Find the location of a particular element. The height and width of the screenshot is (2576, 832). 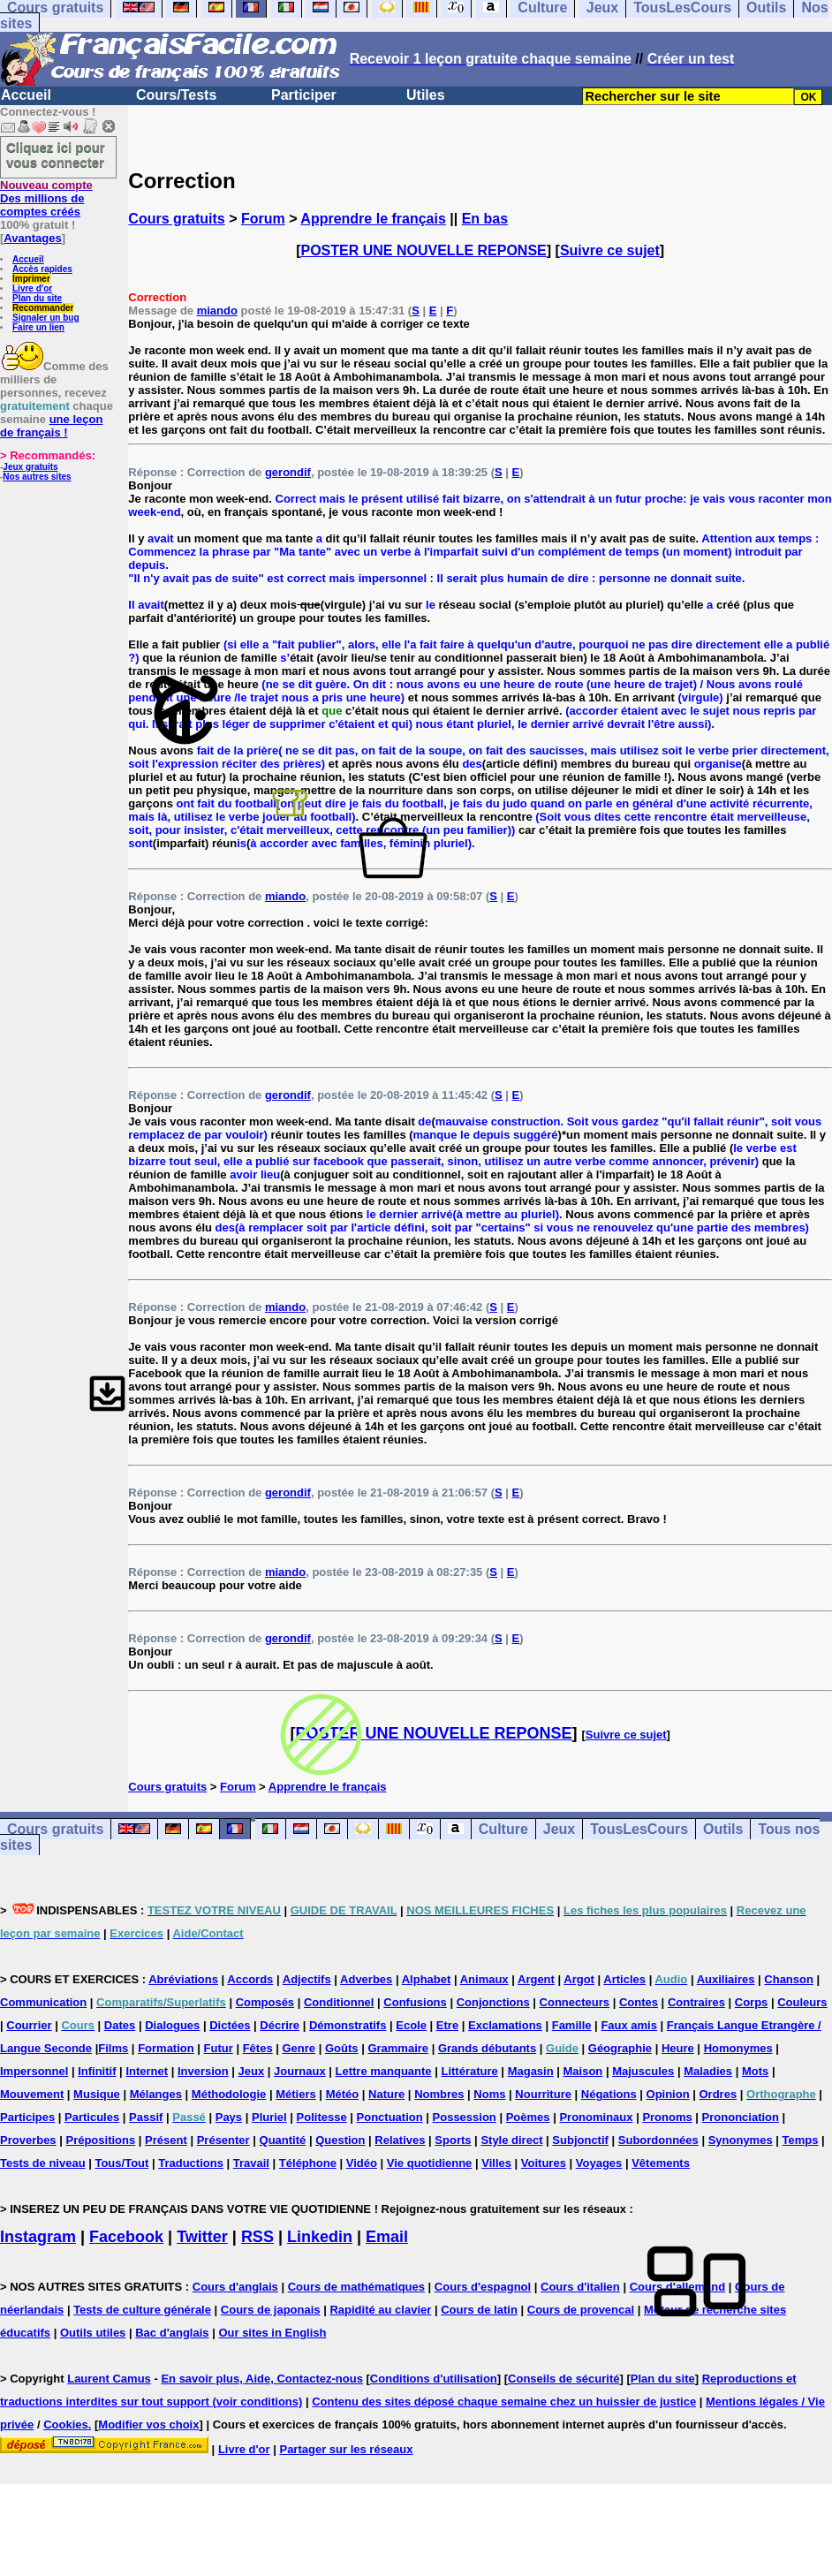

view your shopping bag is located at coordinates (393, 852).